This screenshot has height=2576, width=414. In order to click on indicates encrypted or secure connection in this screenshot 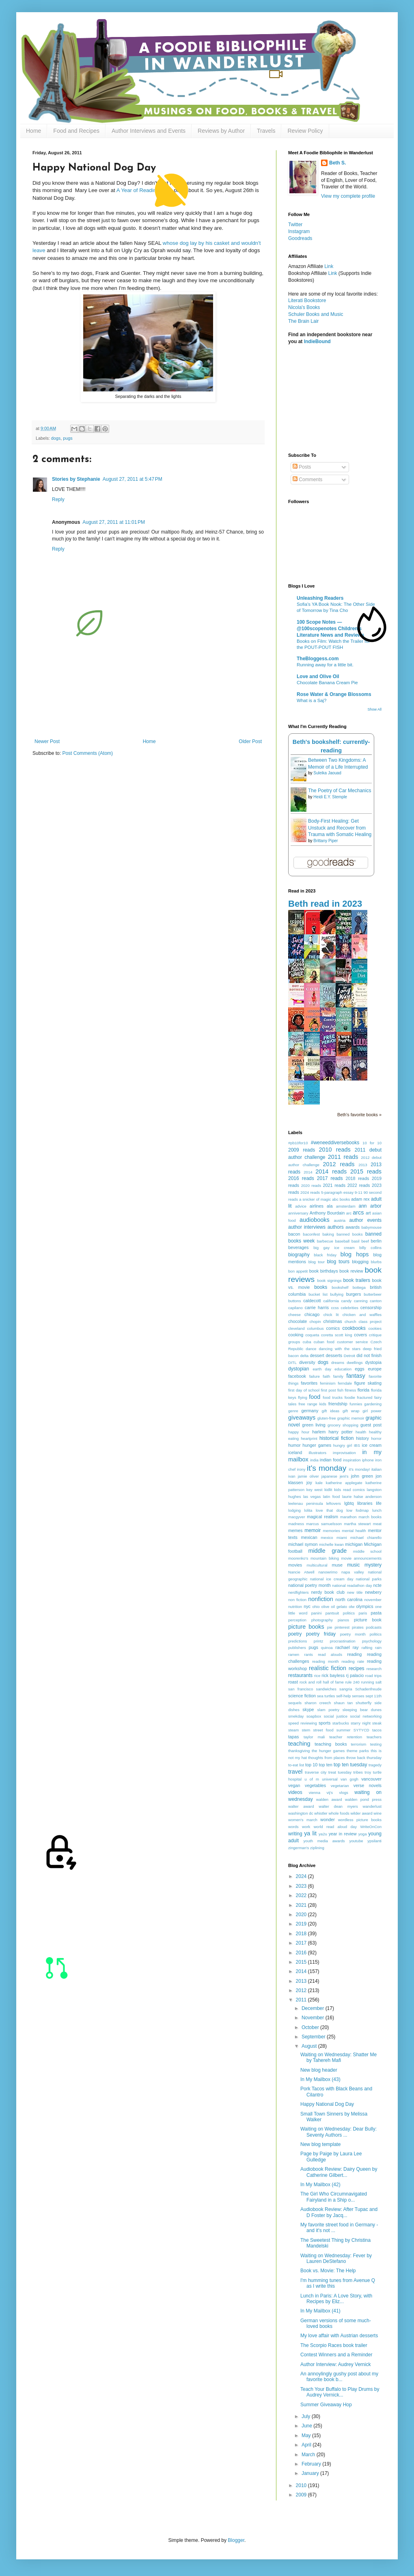, I will do `click(60, 1852)`.